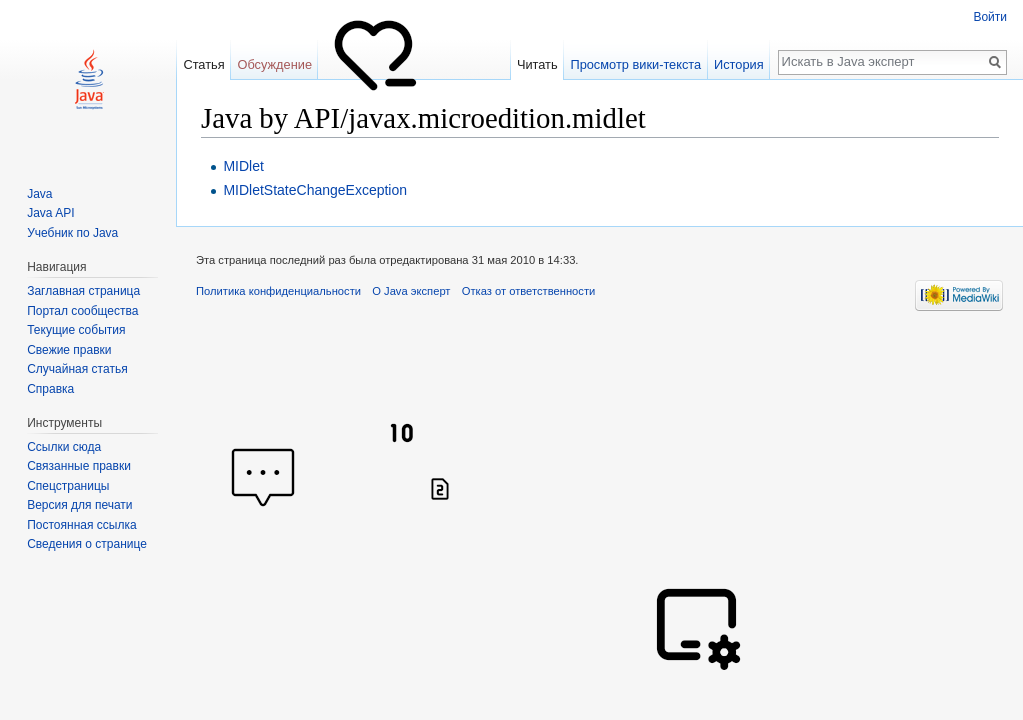 This screenshot has height=720, width=1023. Describe the element at coordinates (373, 55) in the screenshot. I see `remove from favorites` at that location.